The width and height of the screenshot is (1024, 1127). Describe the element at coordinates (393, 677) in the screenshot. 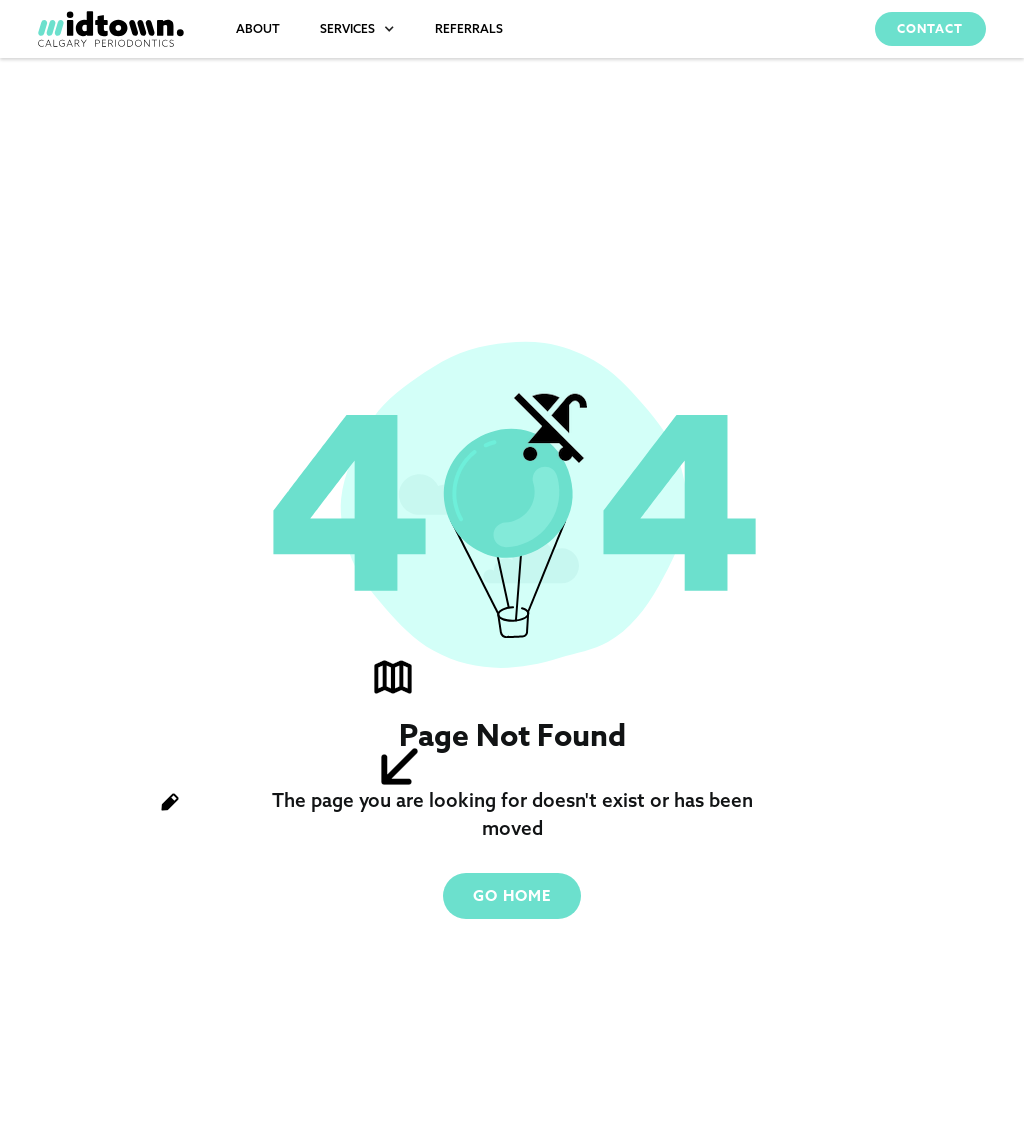

I see `open map view` at that location.